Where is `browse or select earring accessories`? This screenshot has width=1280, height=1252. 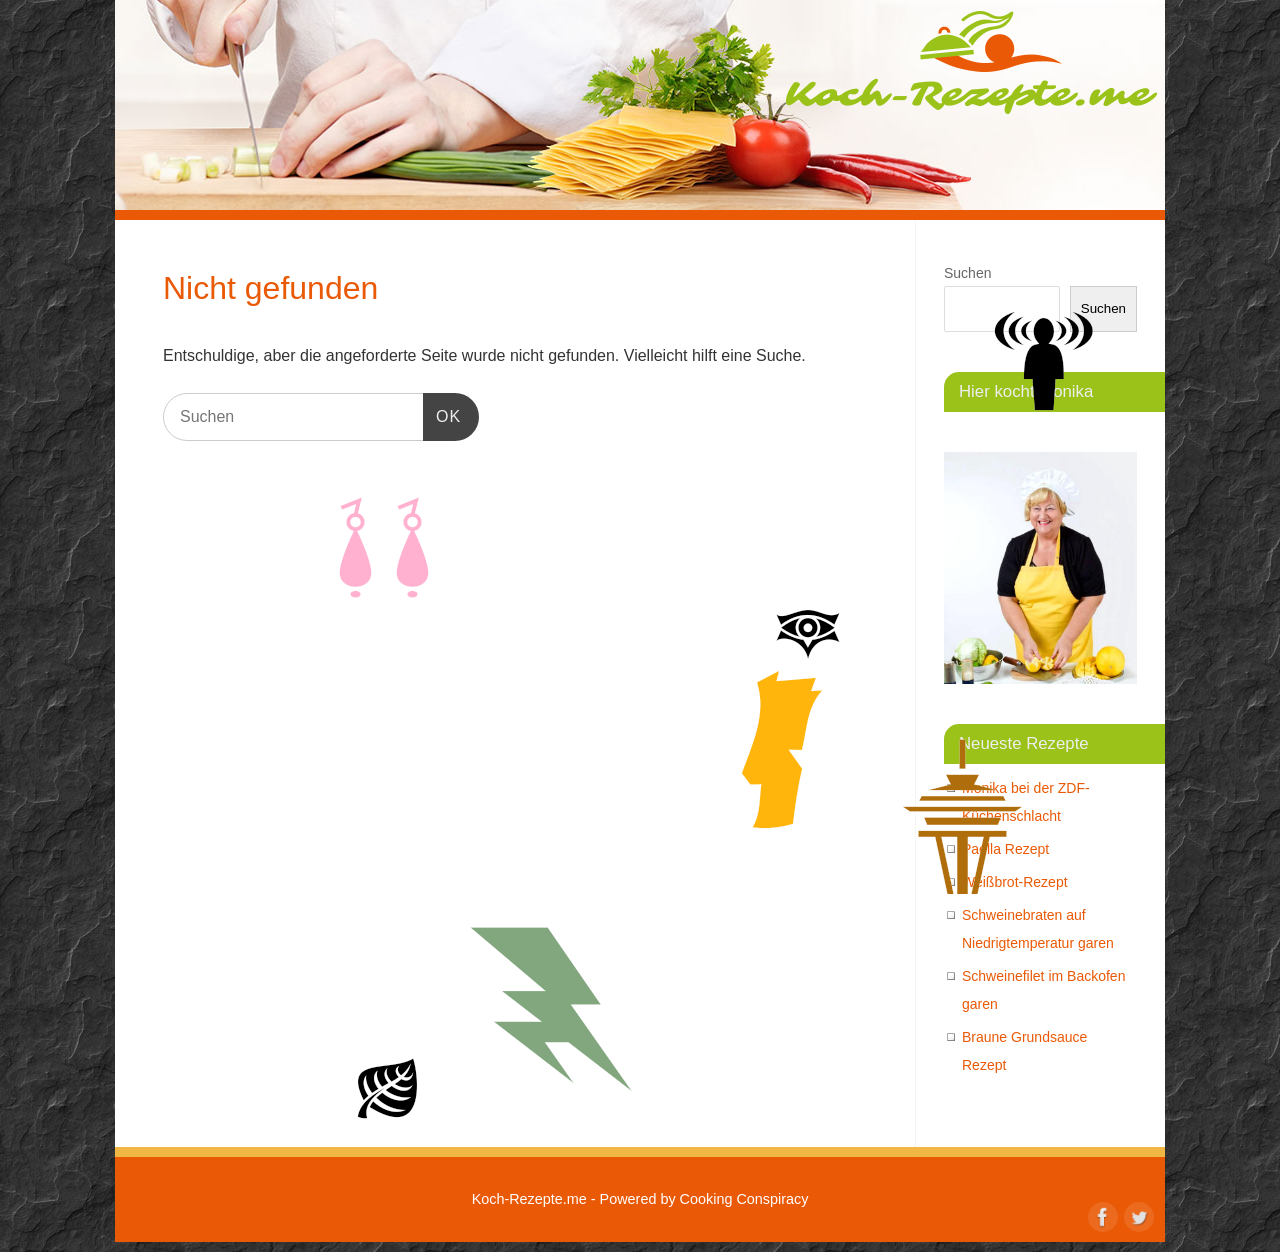
browse or select earring accessories is located at coordinates (384, 547).